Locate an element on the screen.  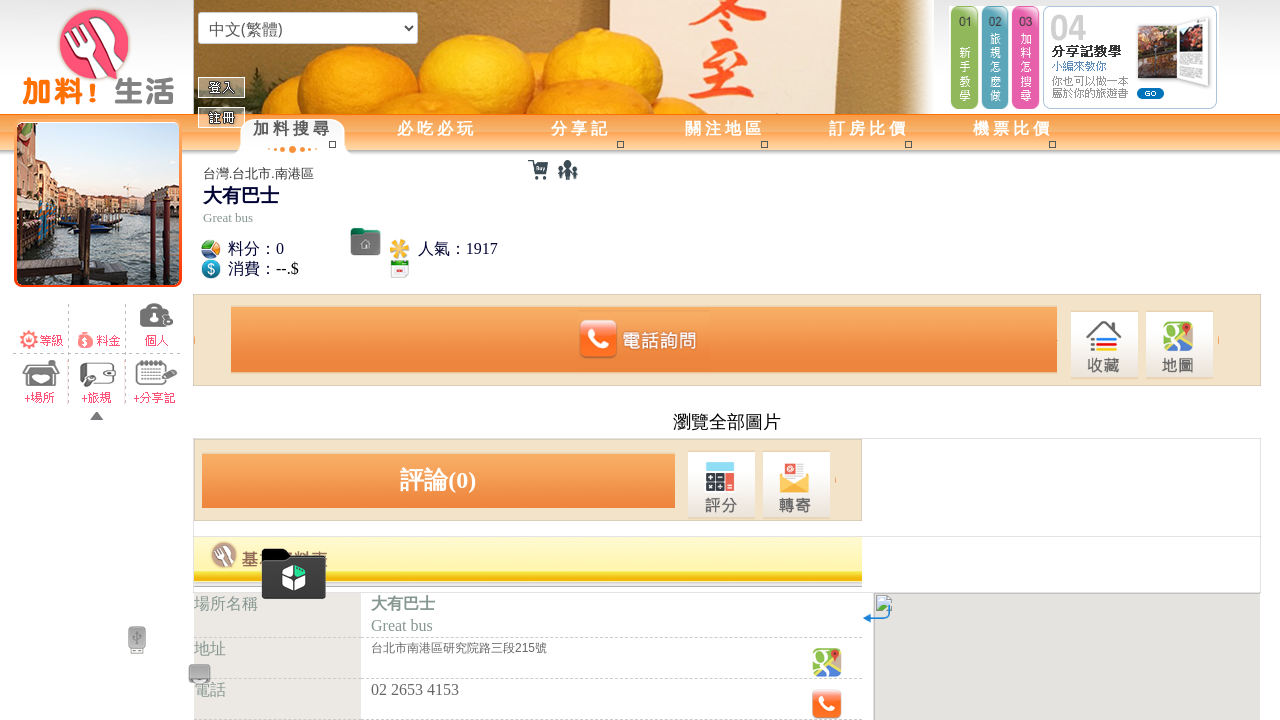
open wondershare filmstock assets folder is located at coordinates (293, 575).